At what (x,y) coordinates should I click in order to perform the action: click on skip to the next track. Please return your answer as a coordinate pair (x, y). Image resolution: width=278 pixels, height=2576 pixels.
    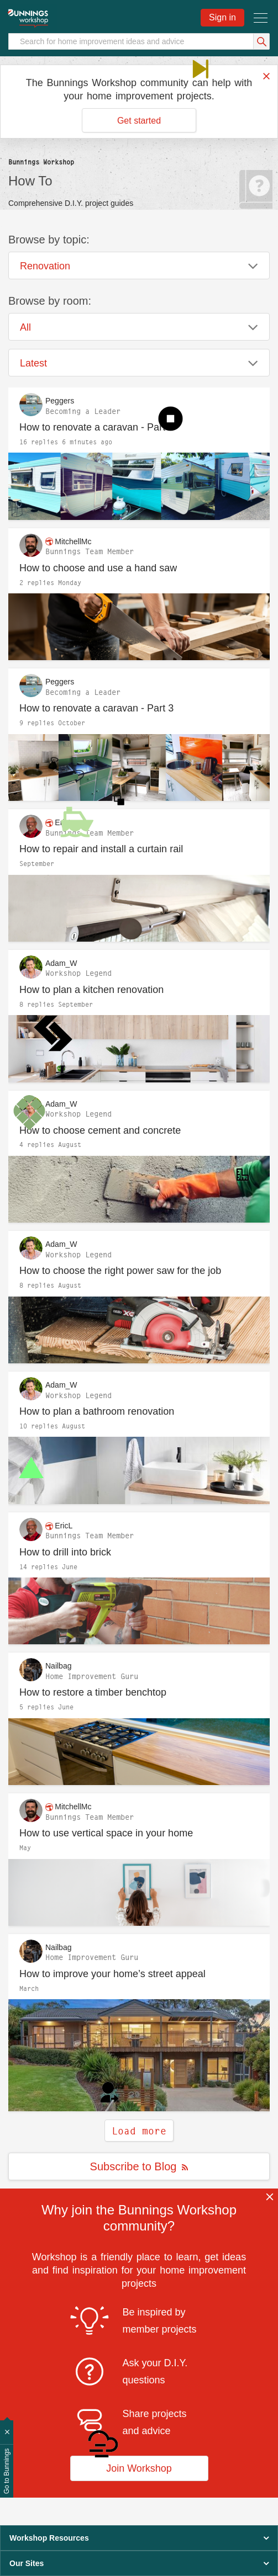
    Looking at the image, I should click on (201, 69).